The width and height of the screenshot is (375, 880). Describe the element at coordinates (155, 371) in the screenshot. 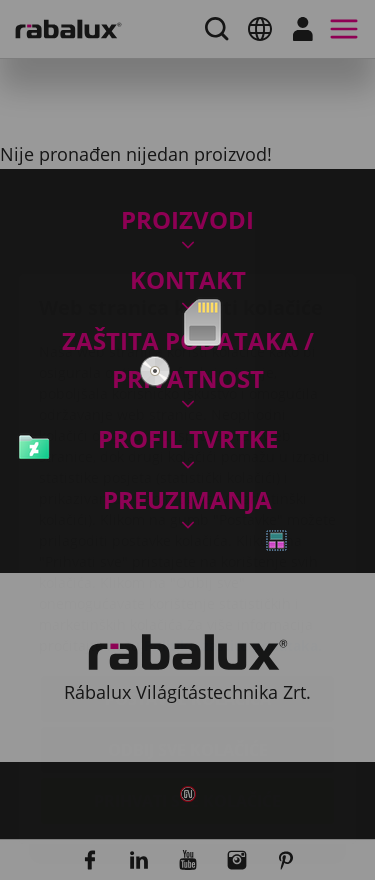

I see `indicates a rewritable CD drive or disc` at that location.